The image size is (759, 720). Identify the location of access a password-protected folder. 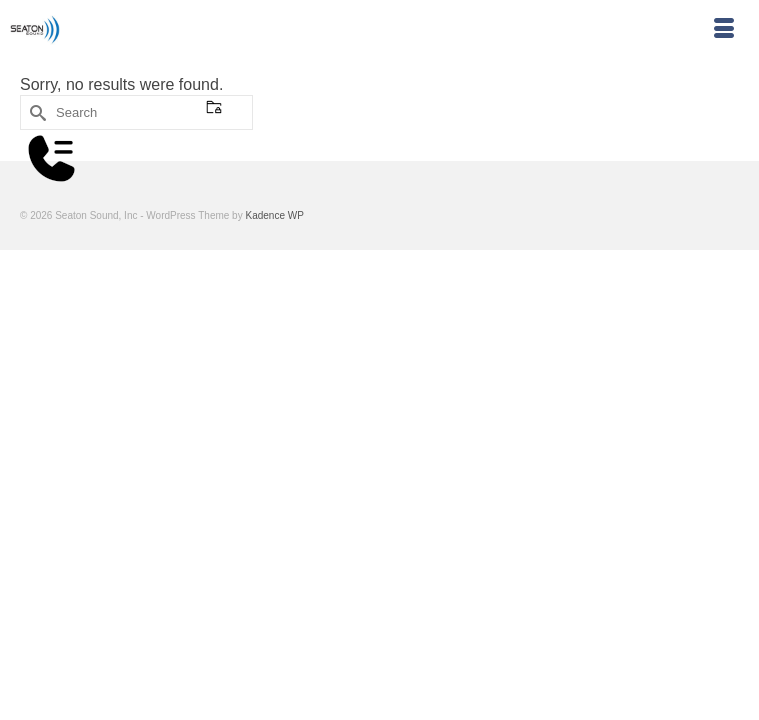
(214, 107).